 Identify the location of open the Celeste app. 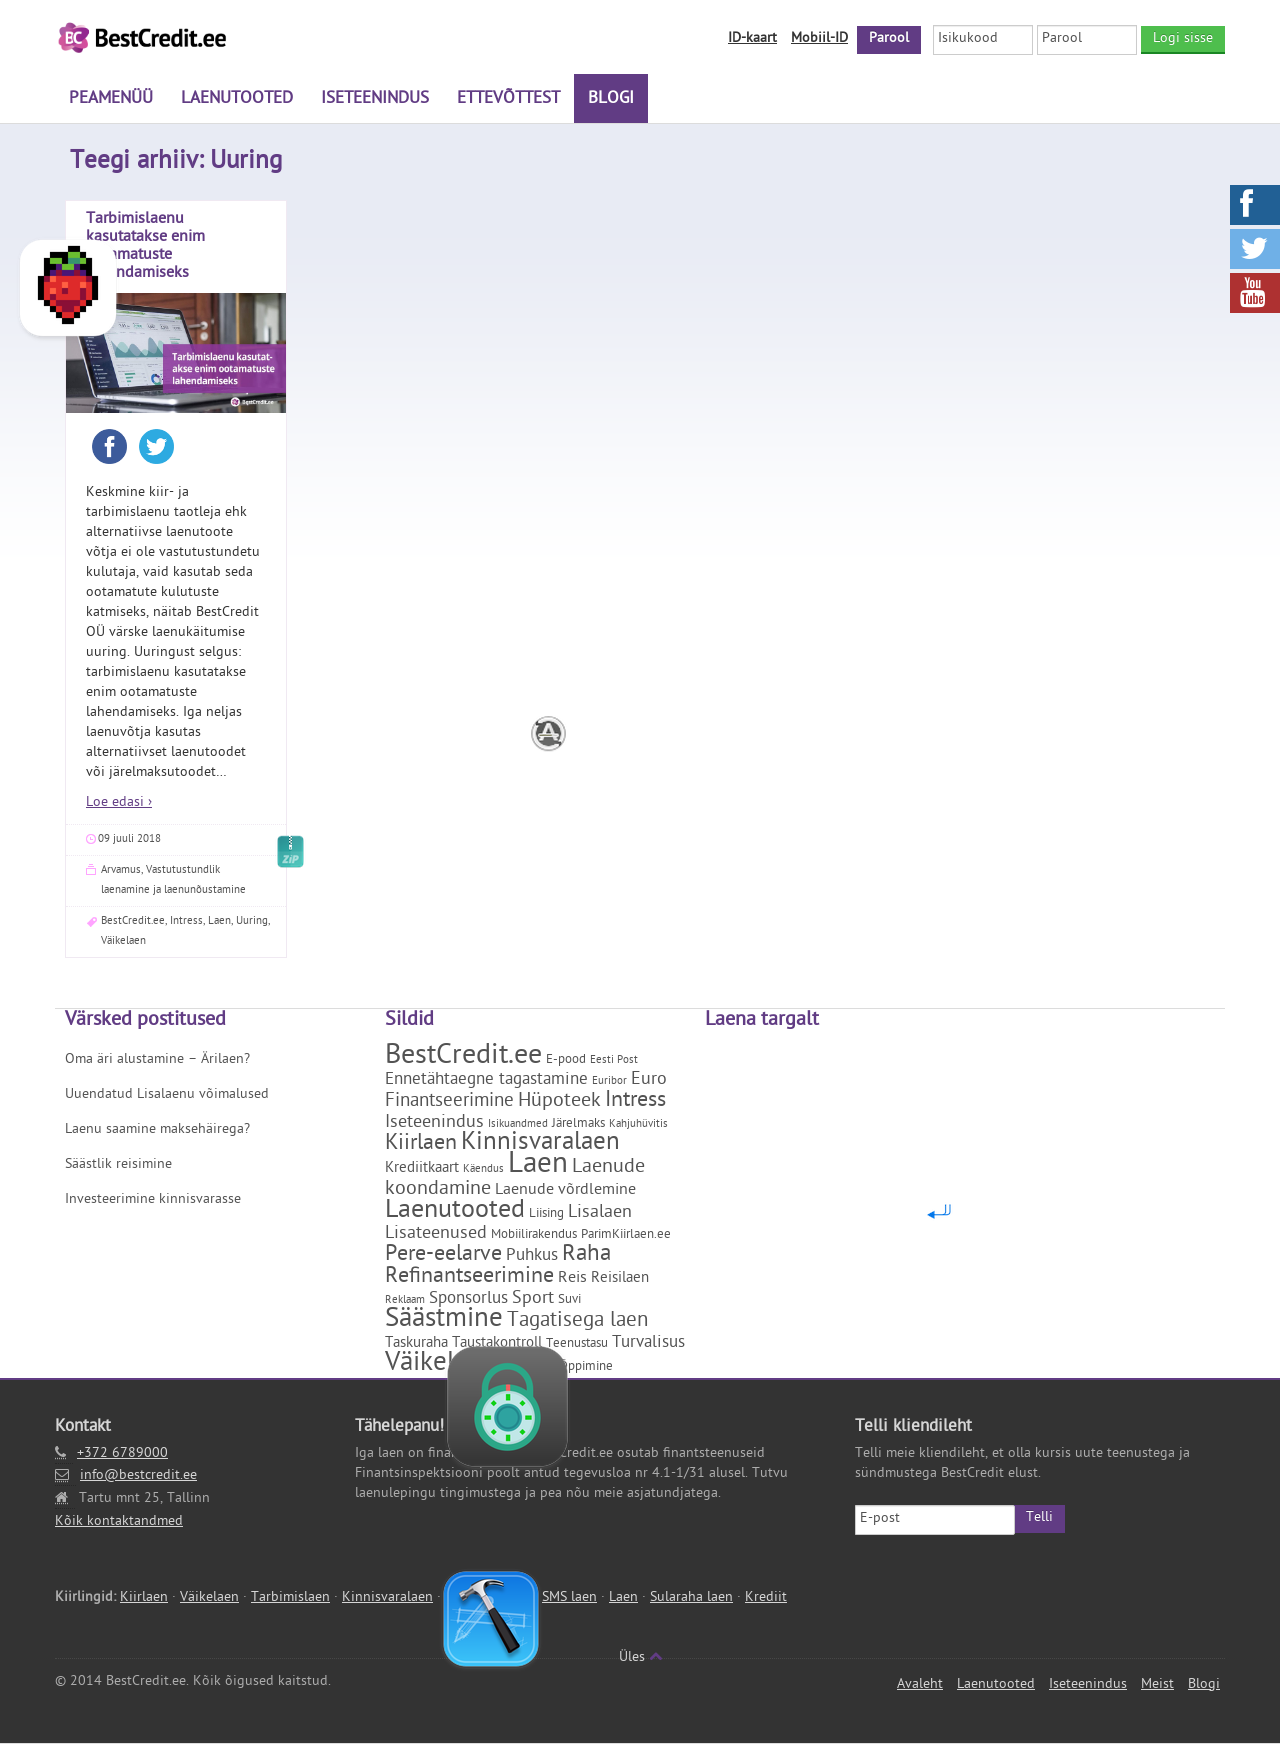
(68, 288).